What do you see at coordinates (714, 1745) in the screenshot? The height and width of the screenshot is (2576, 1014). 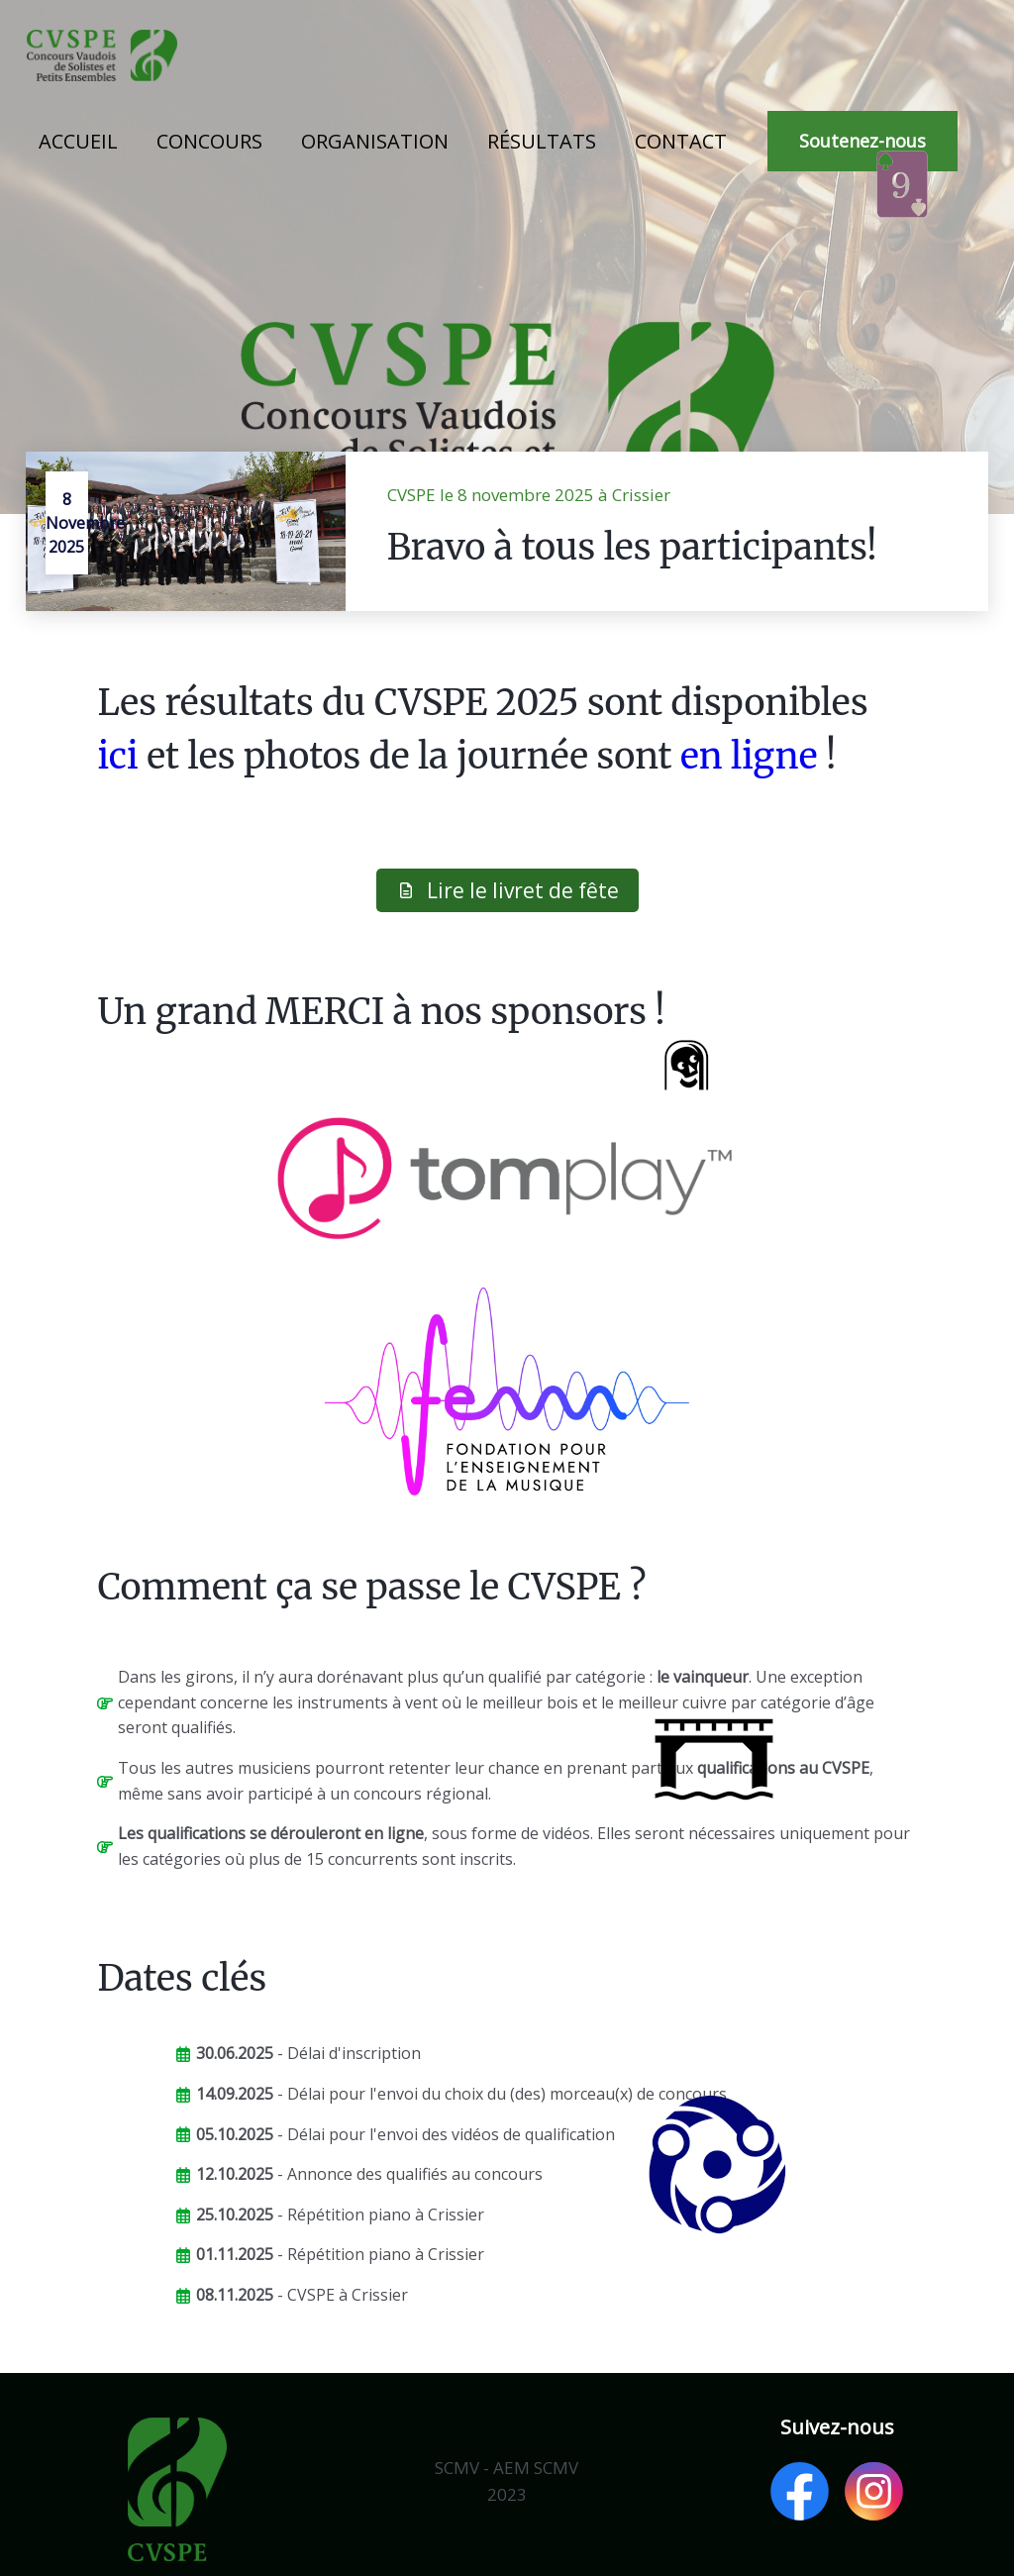 I see `view bridge or crossing information` at bounding box center [714, 1745].